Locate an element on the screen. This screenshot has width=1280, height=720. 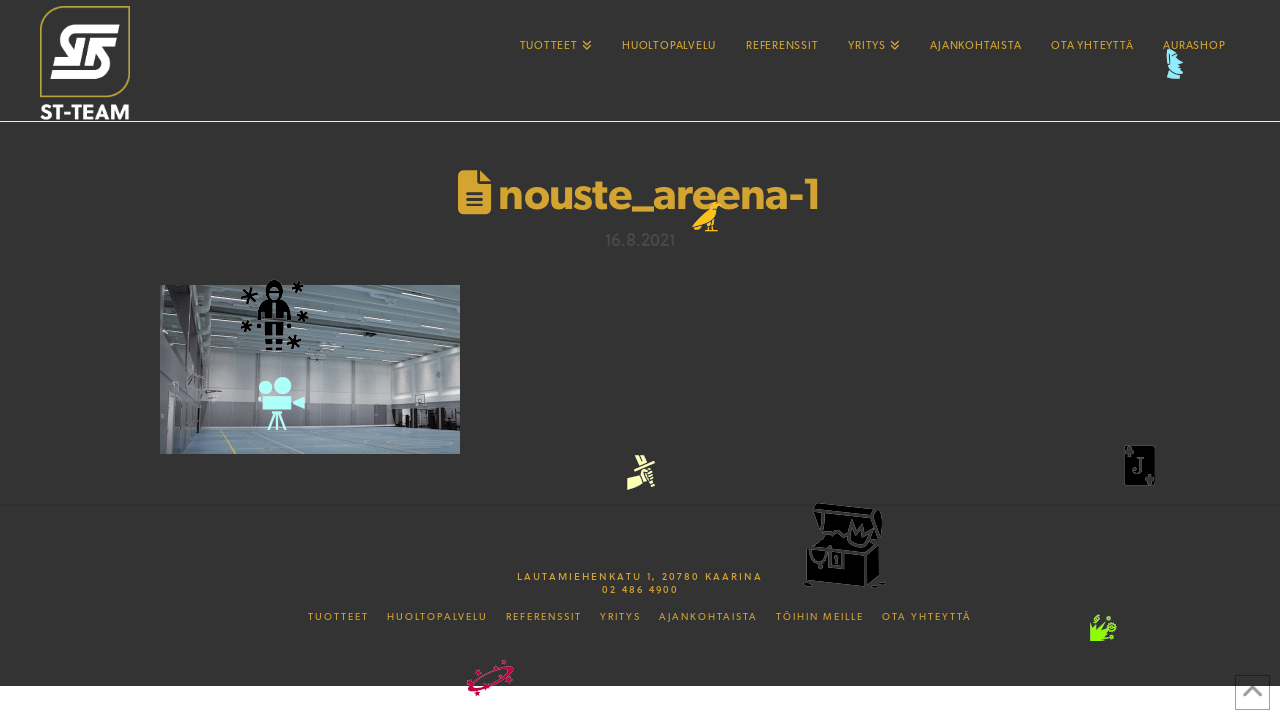
indicates severe winter weather conditions is located at coordinates (274, 315).